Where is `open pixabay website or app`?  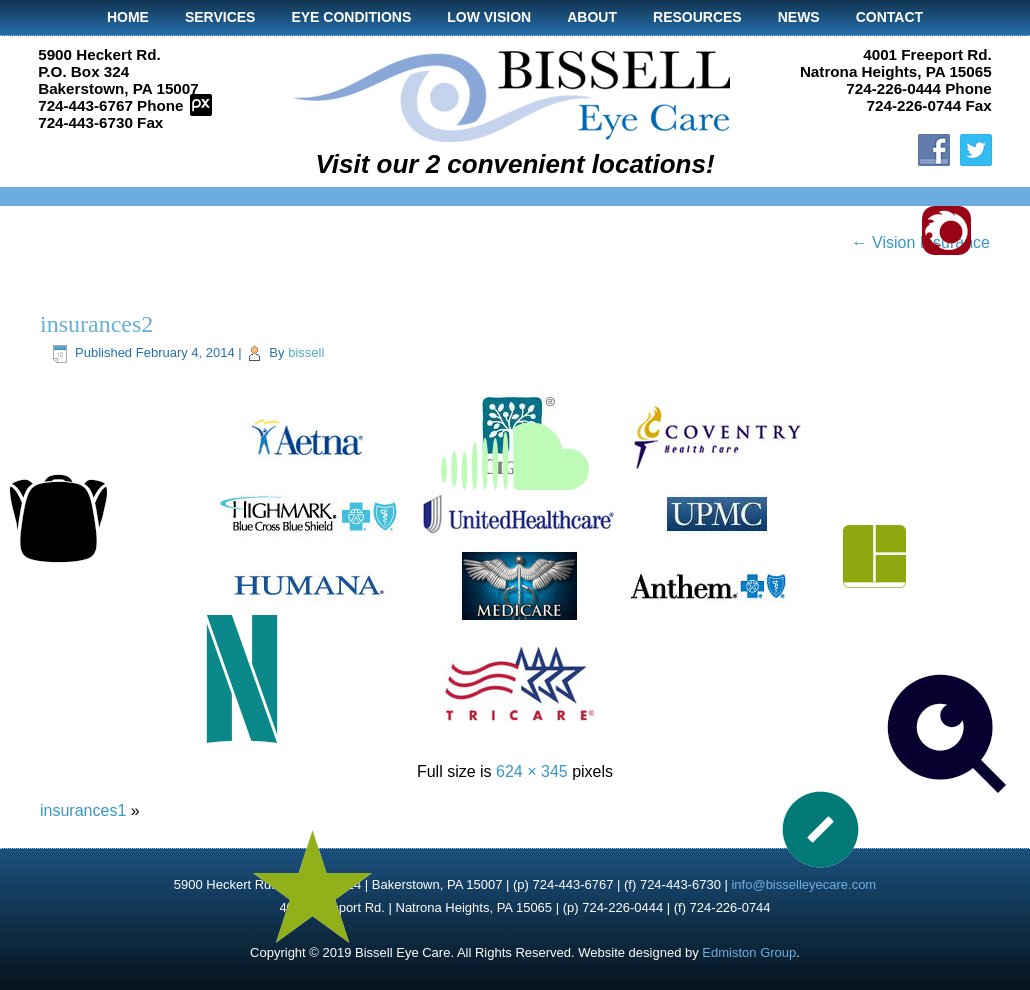 open pixabay website or app is located at coordinates (201, 105).